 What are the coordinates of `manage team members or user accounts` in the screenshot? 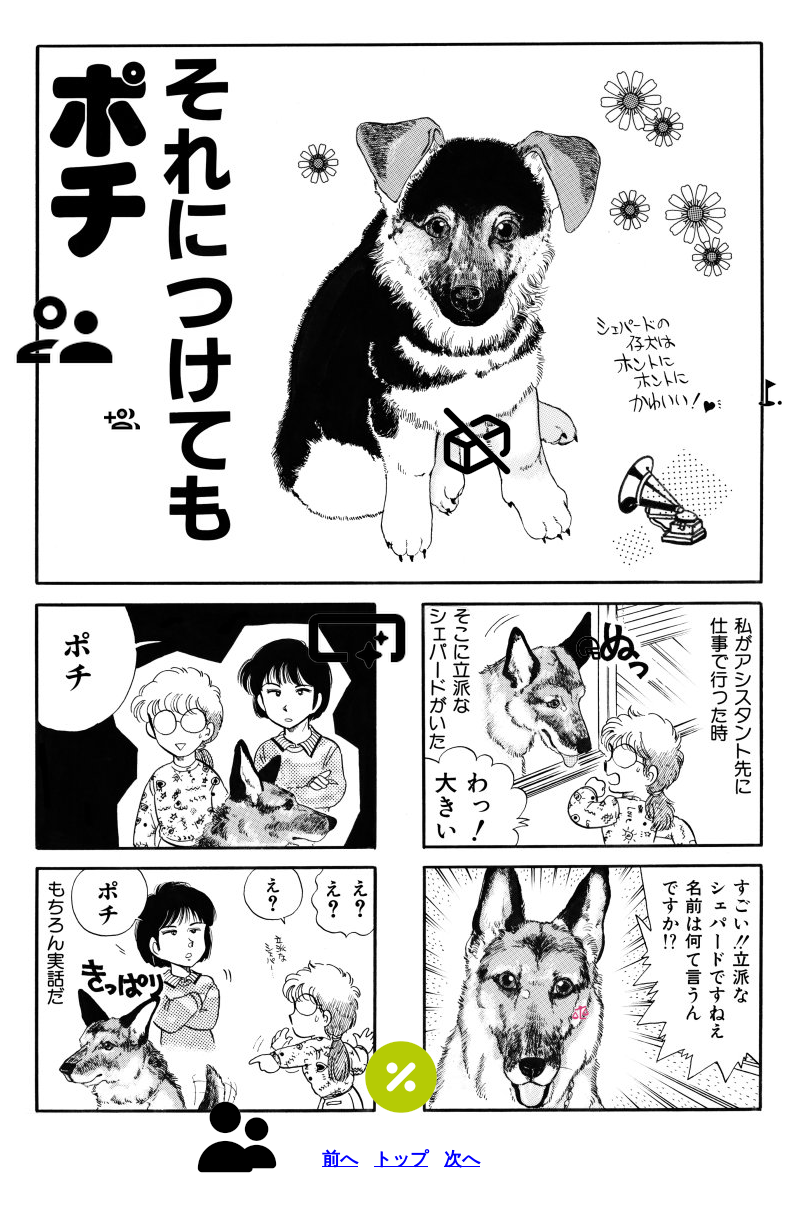 It's located at (64, 329).